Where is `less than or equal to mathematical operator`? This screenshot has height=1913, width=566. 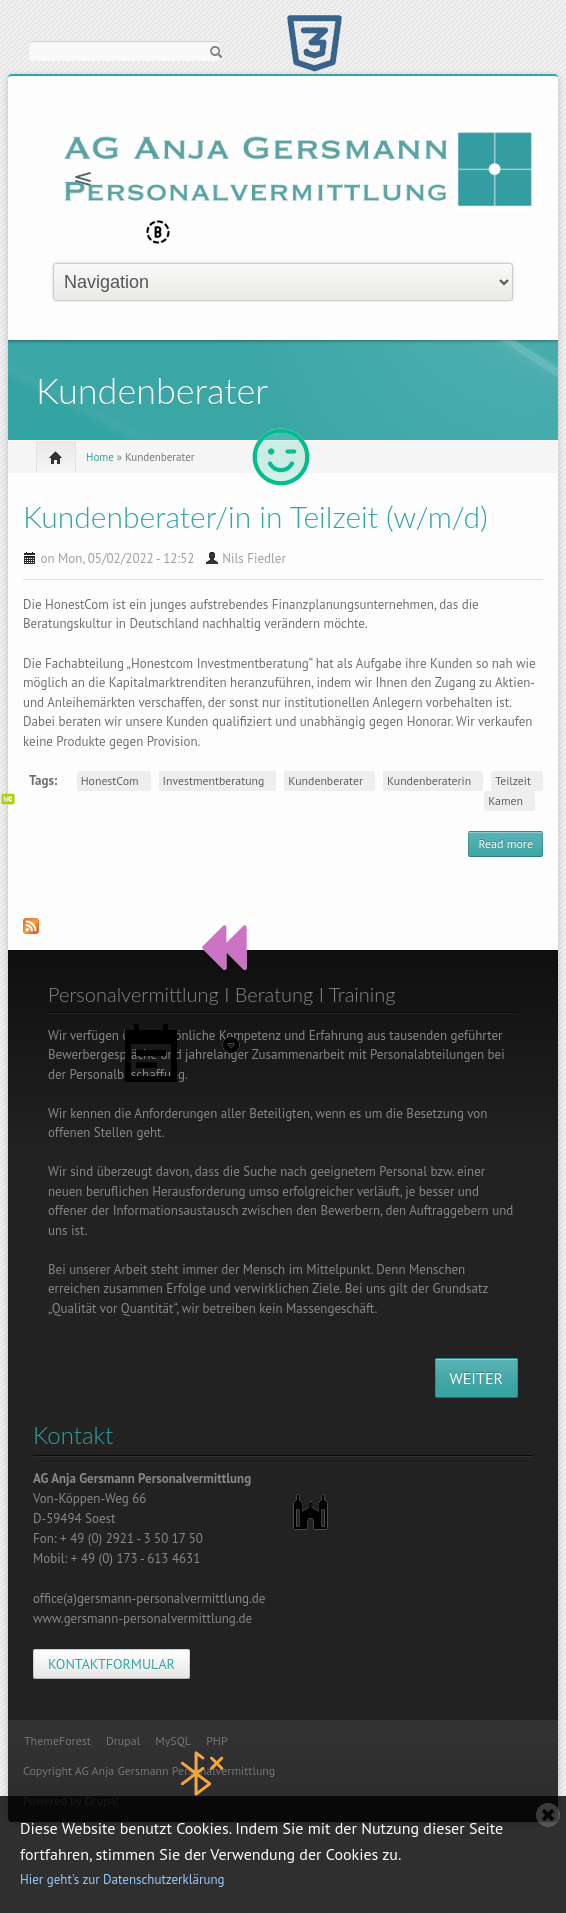
less than or equal to mathematical operator is located at coordinates (83, 179).